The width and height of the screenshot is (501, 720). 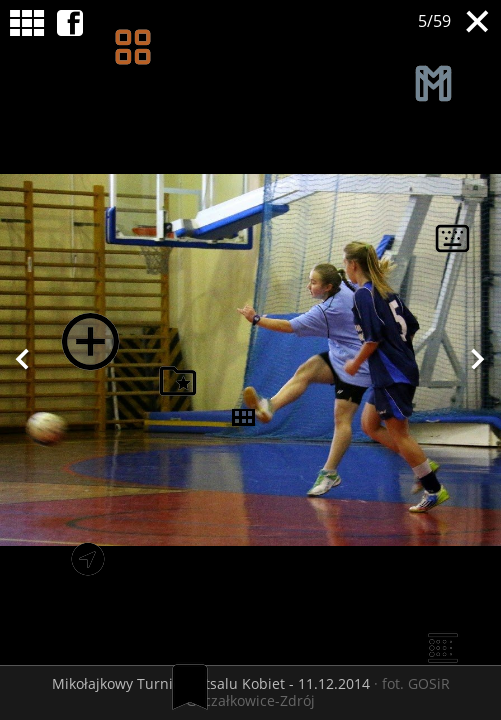 I want to click on open the on-screen keyboard, so click(x=452, y=238).